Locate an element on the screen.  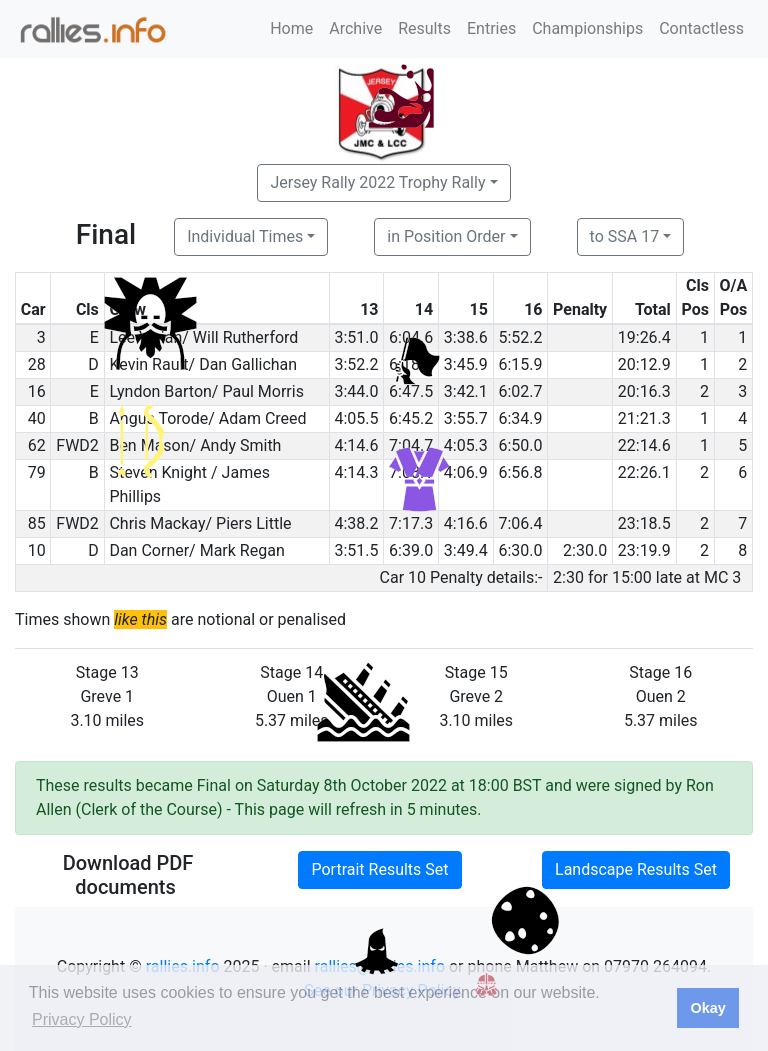
access archery or ranged combat skills is located at coordinates (138, 441).